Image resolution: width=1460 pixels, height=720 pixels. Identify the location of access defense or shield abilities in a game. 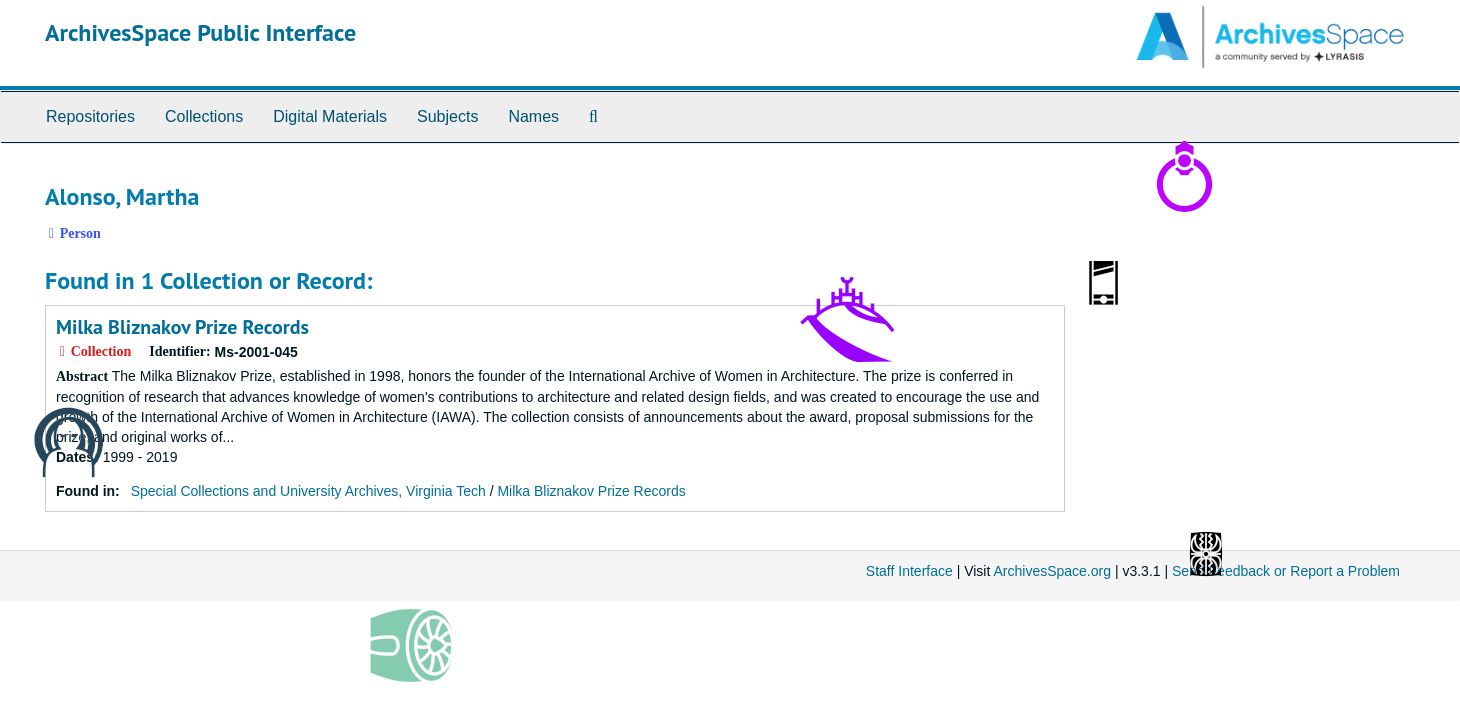
(1206, 554).